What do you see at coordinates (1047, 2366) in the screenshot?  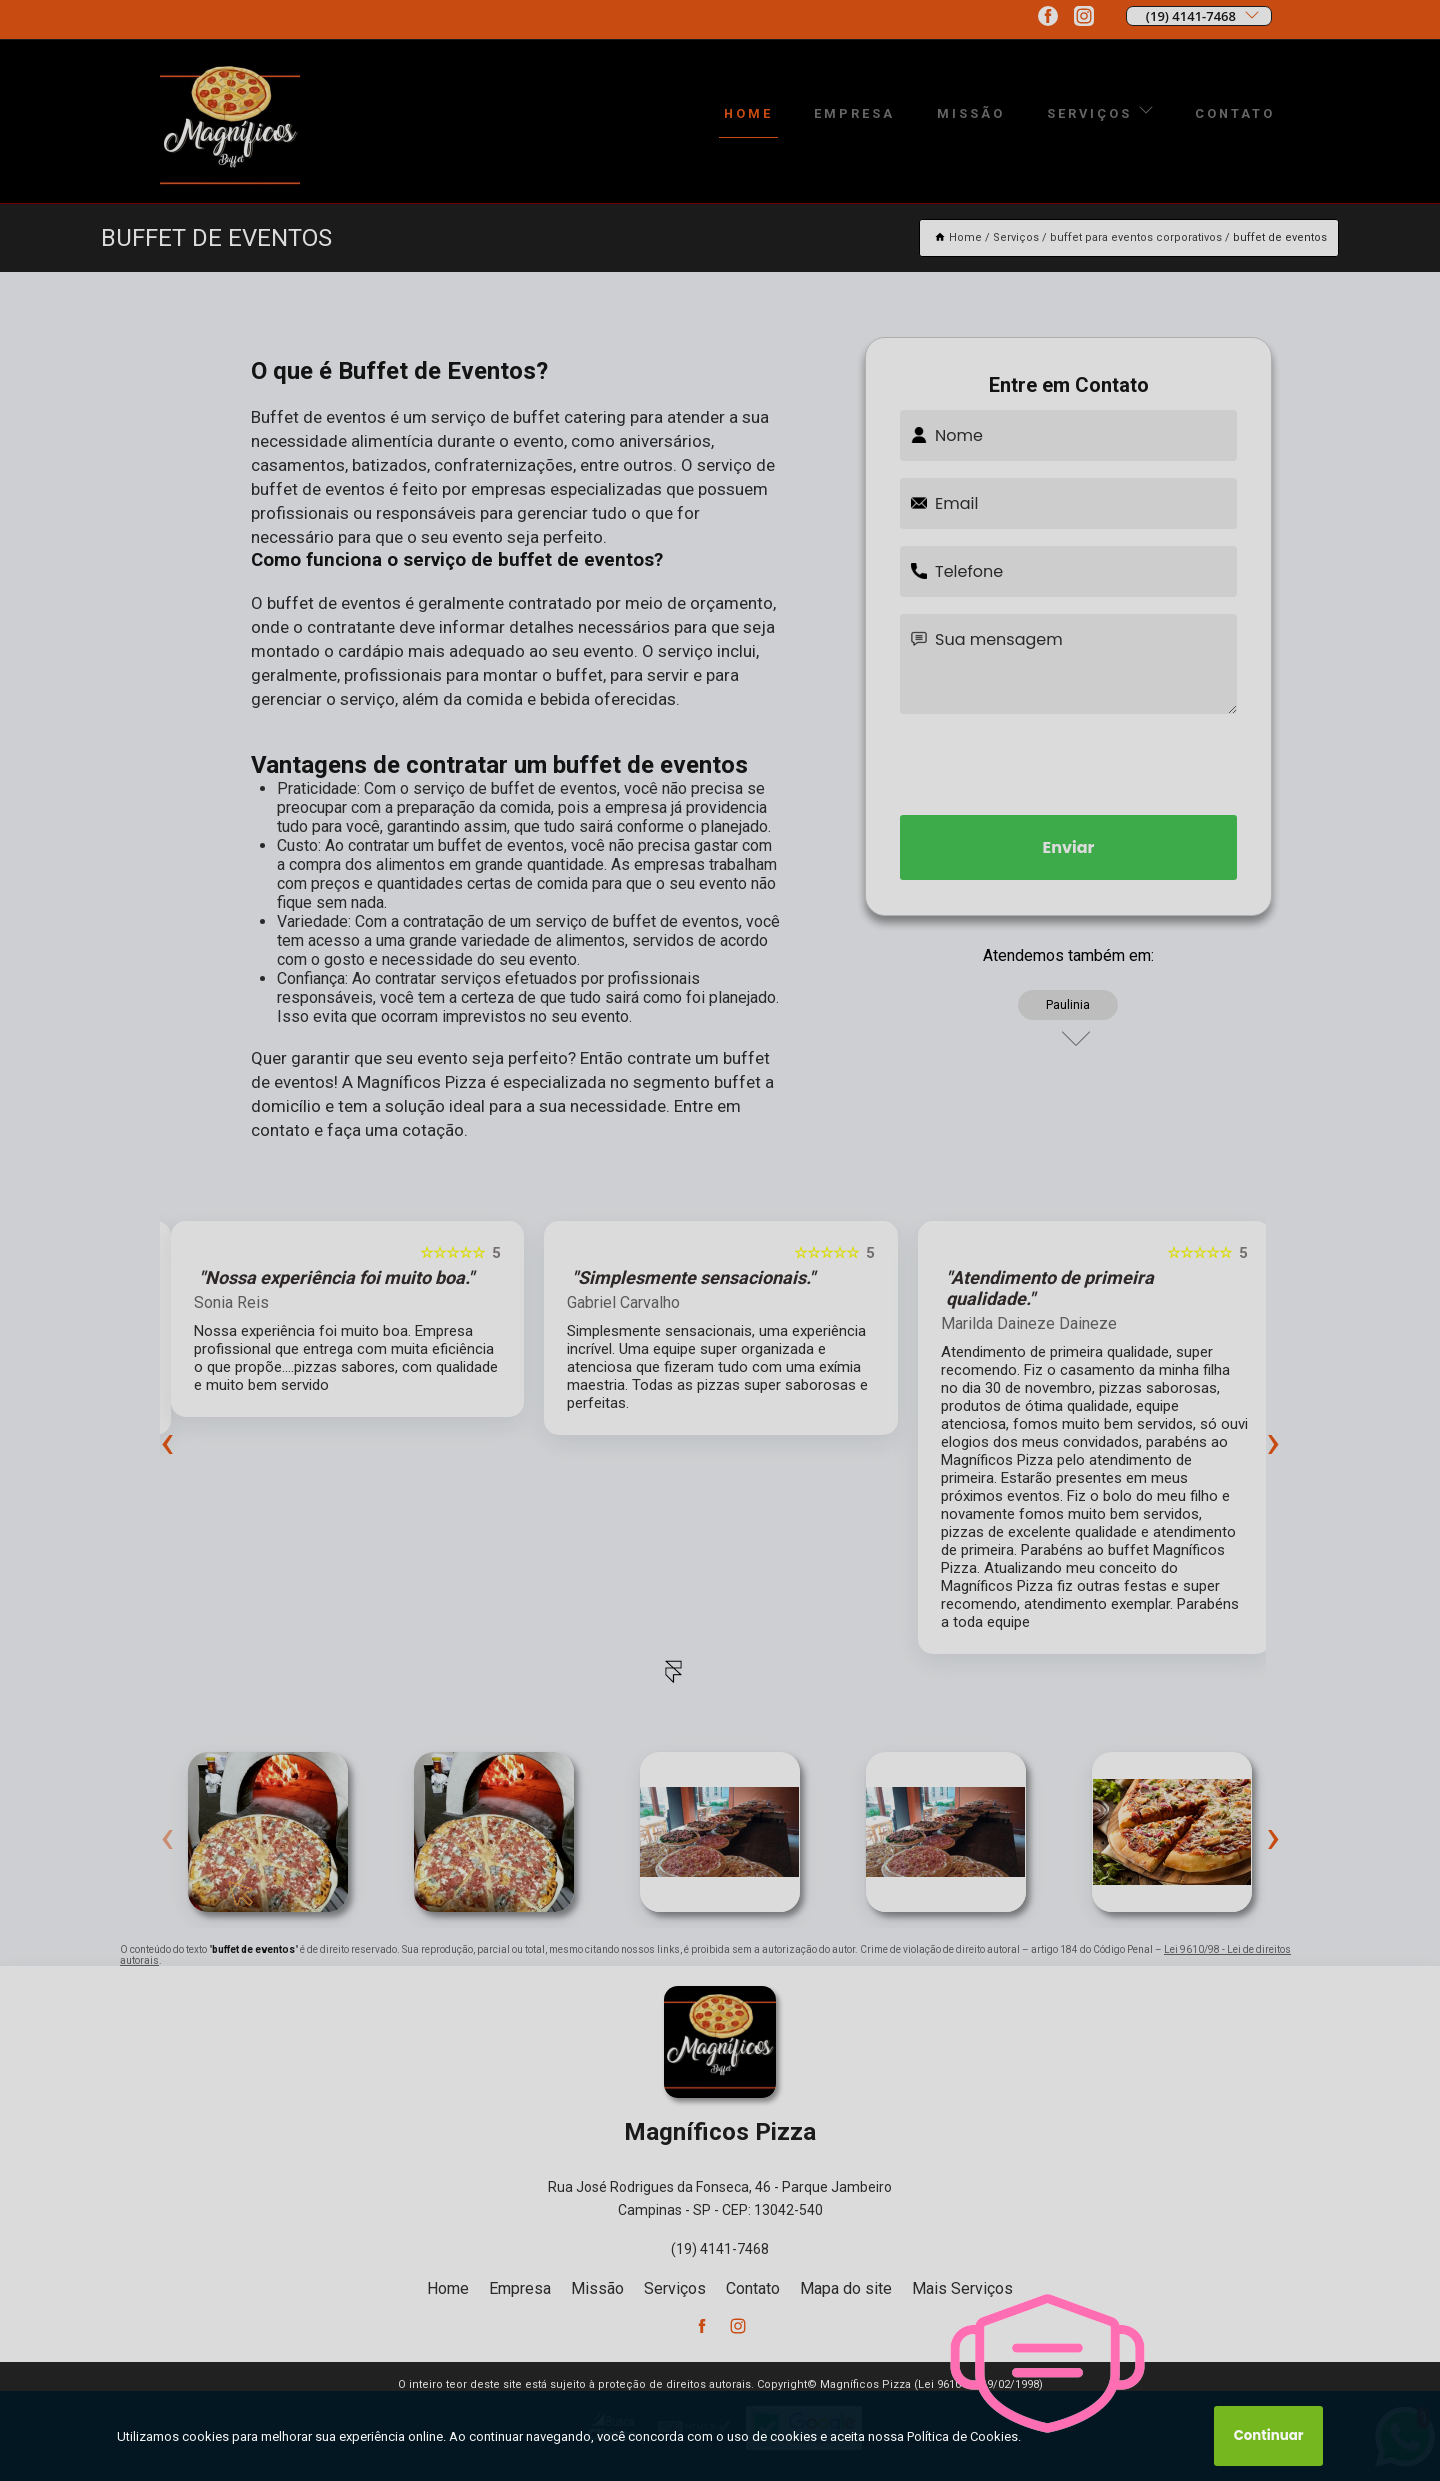 I see `indicates face mask required or health safety guidelines` at bounding box center [1047, 2366].